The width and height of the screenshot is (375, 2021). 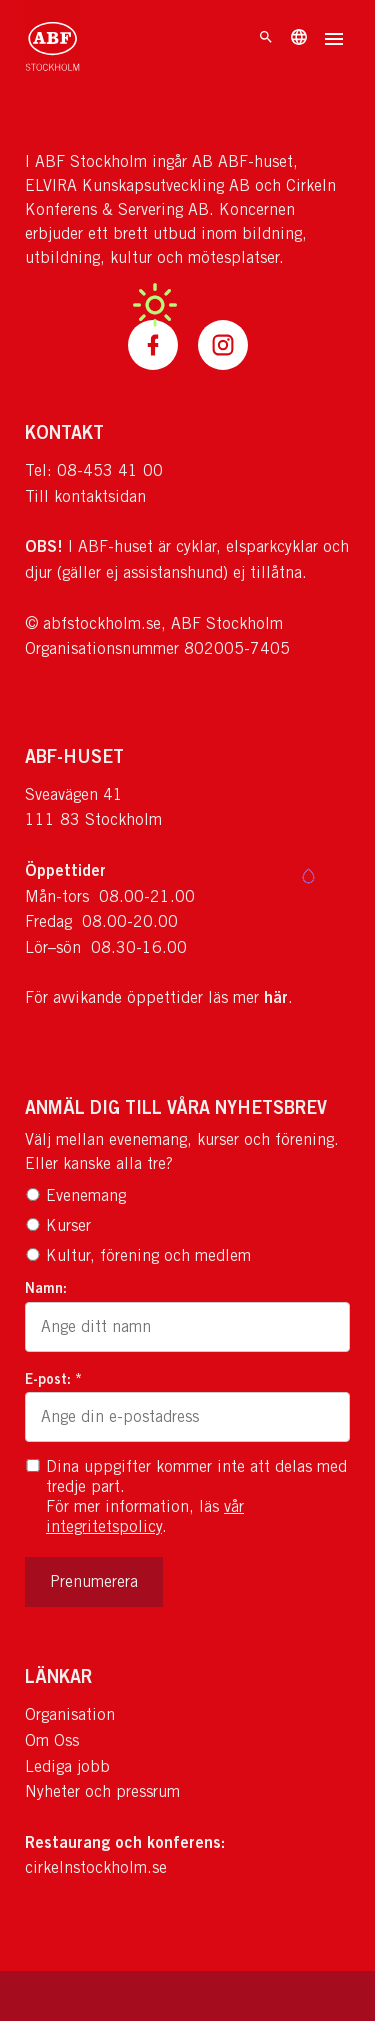 I want to click on indicates water or liquid-related settings, so click(x=308, y=876).